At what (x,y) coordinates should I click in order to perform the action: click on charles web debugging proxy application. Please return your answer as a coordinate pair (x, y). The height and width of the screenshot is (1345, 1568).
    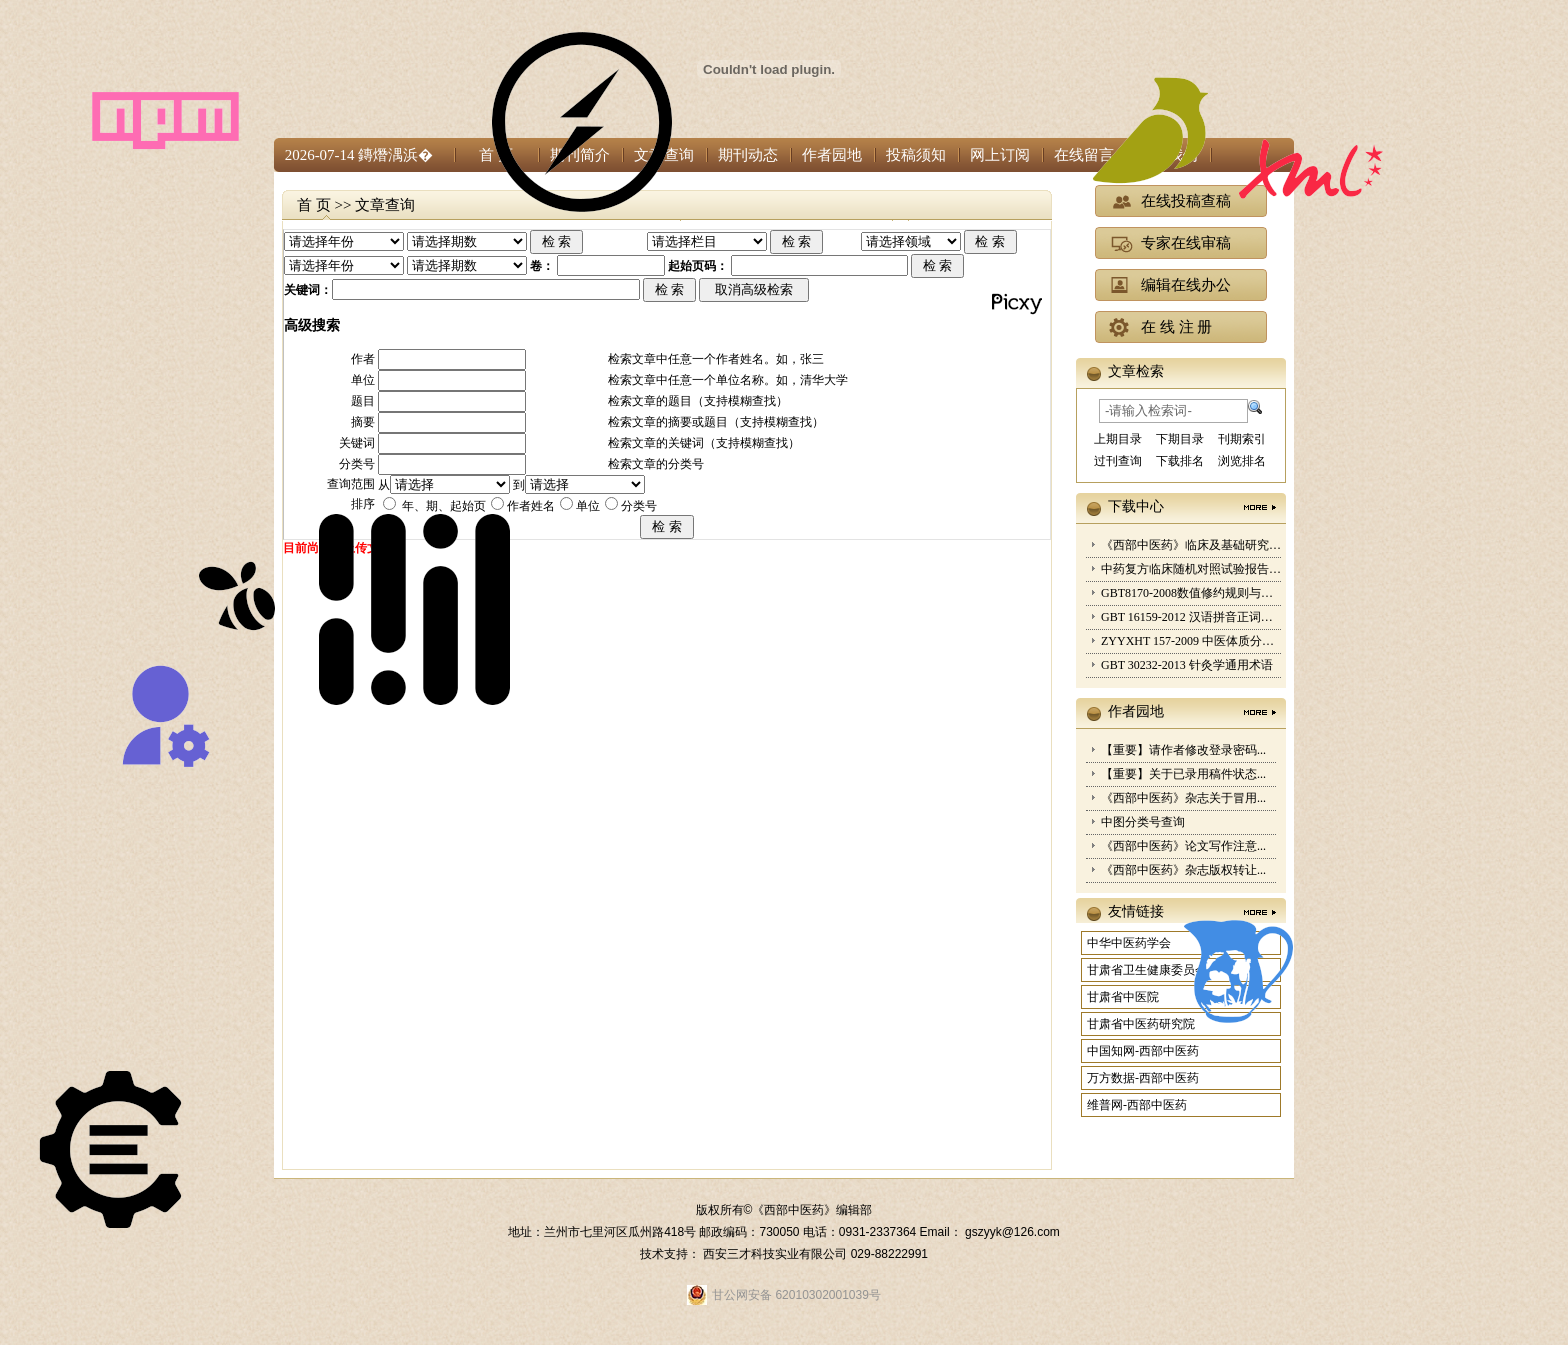
    Looking at the image, I should click on (1238, 971).